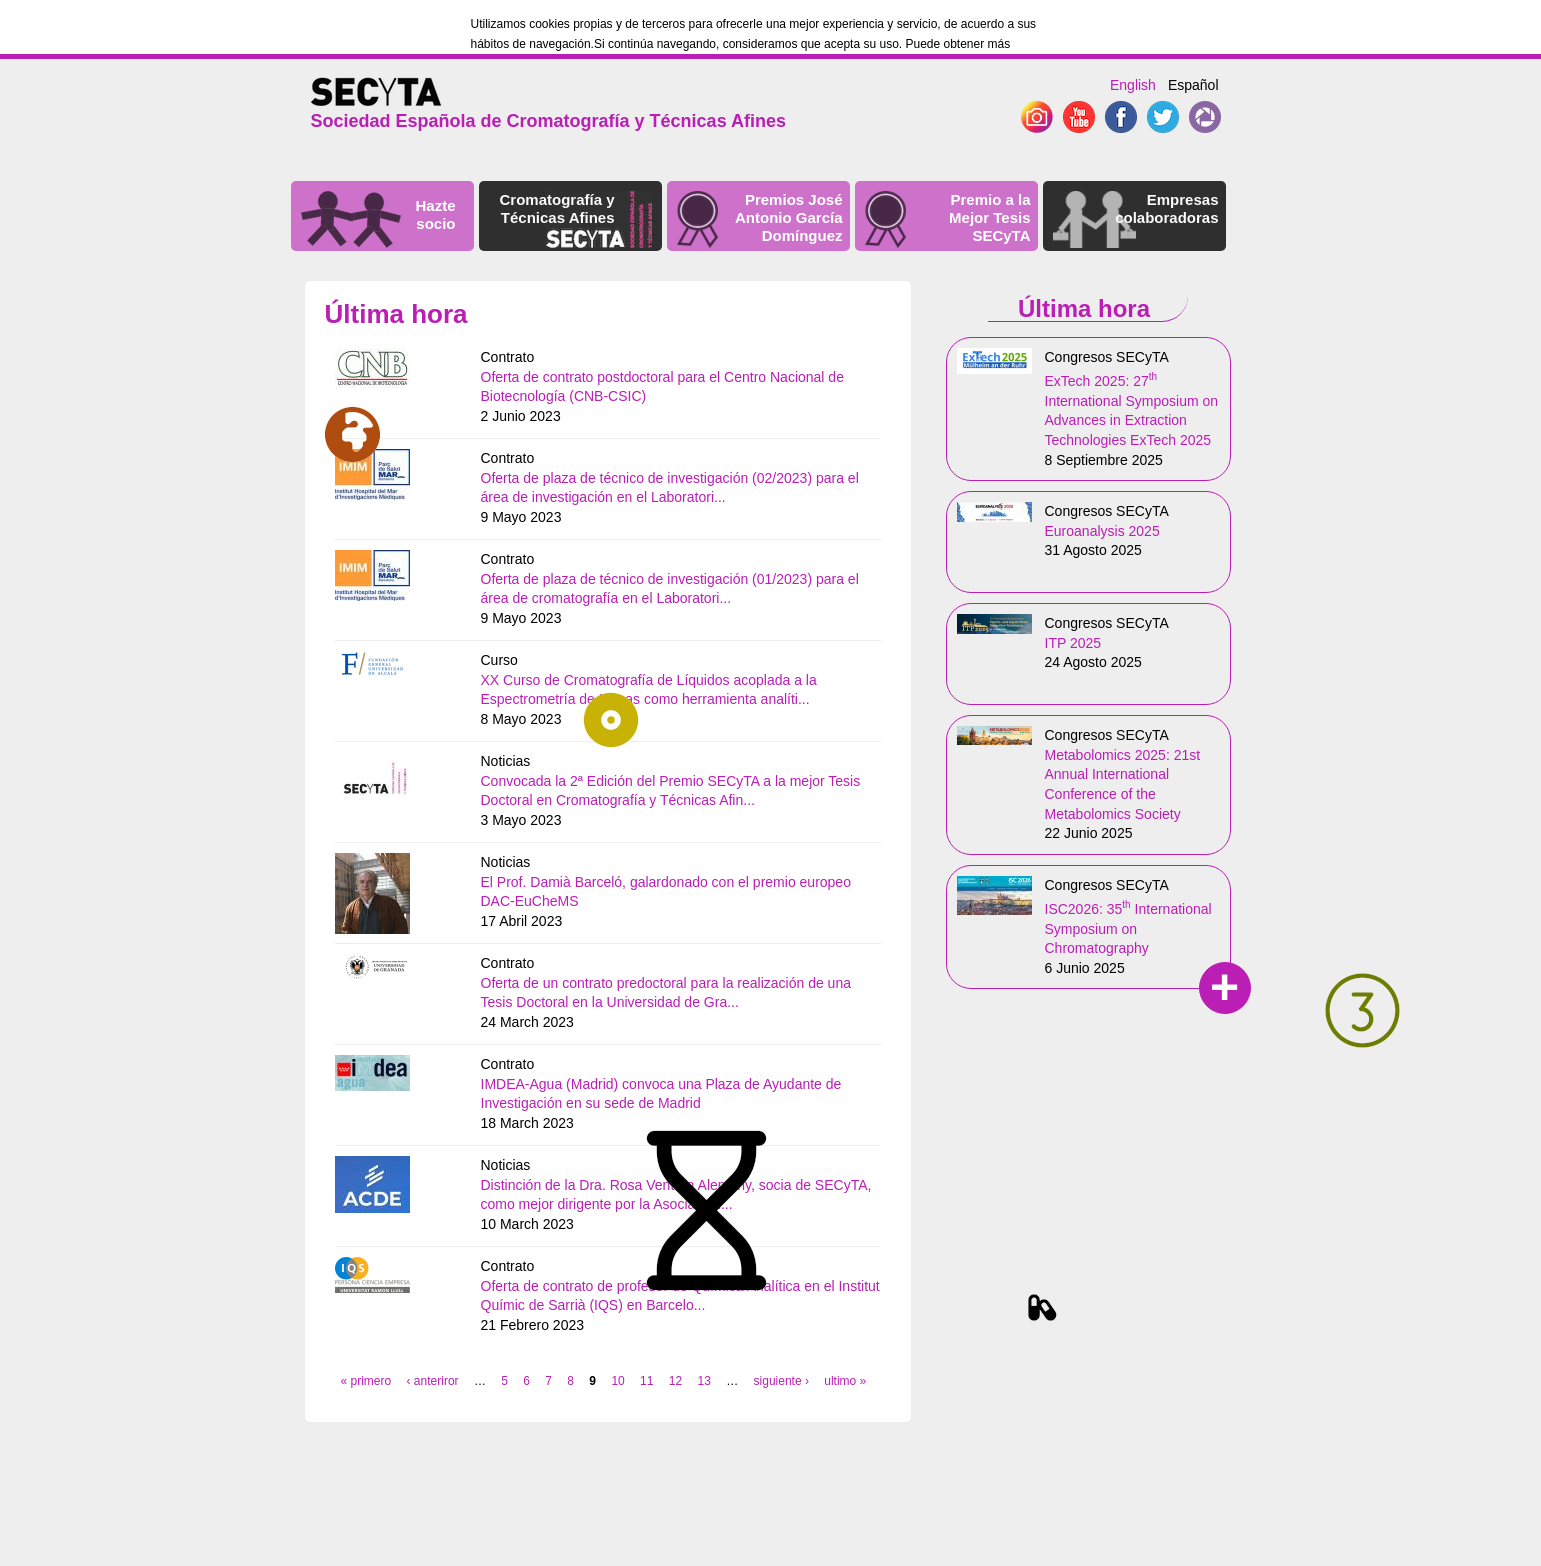 This screenshot has width=1541, height=1566. What do you see at coordinates (352, 434) in the screenshot?
I see `select africa region or language` at bounding box center [352, 434].